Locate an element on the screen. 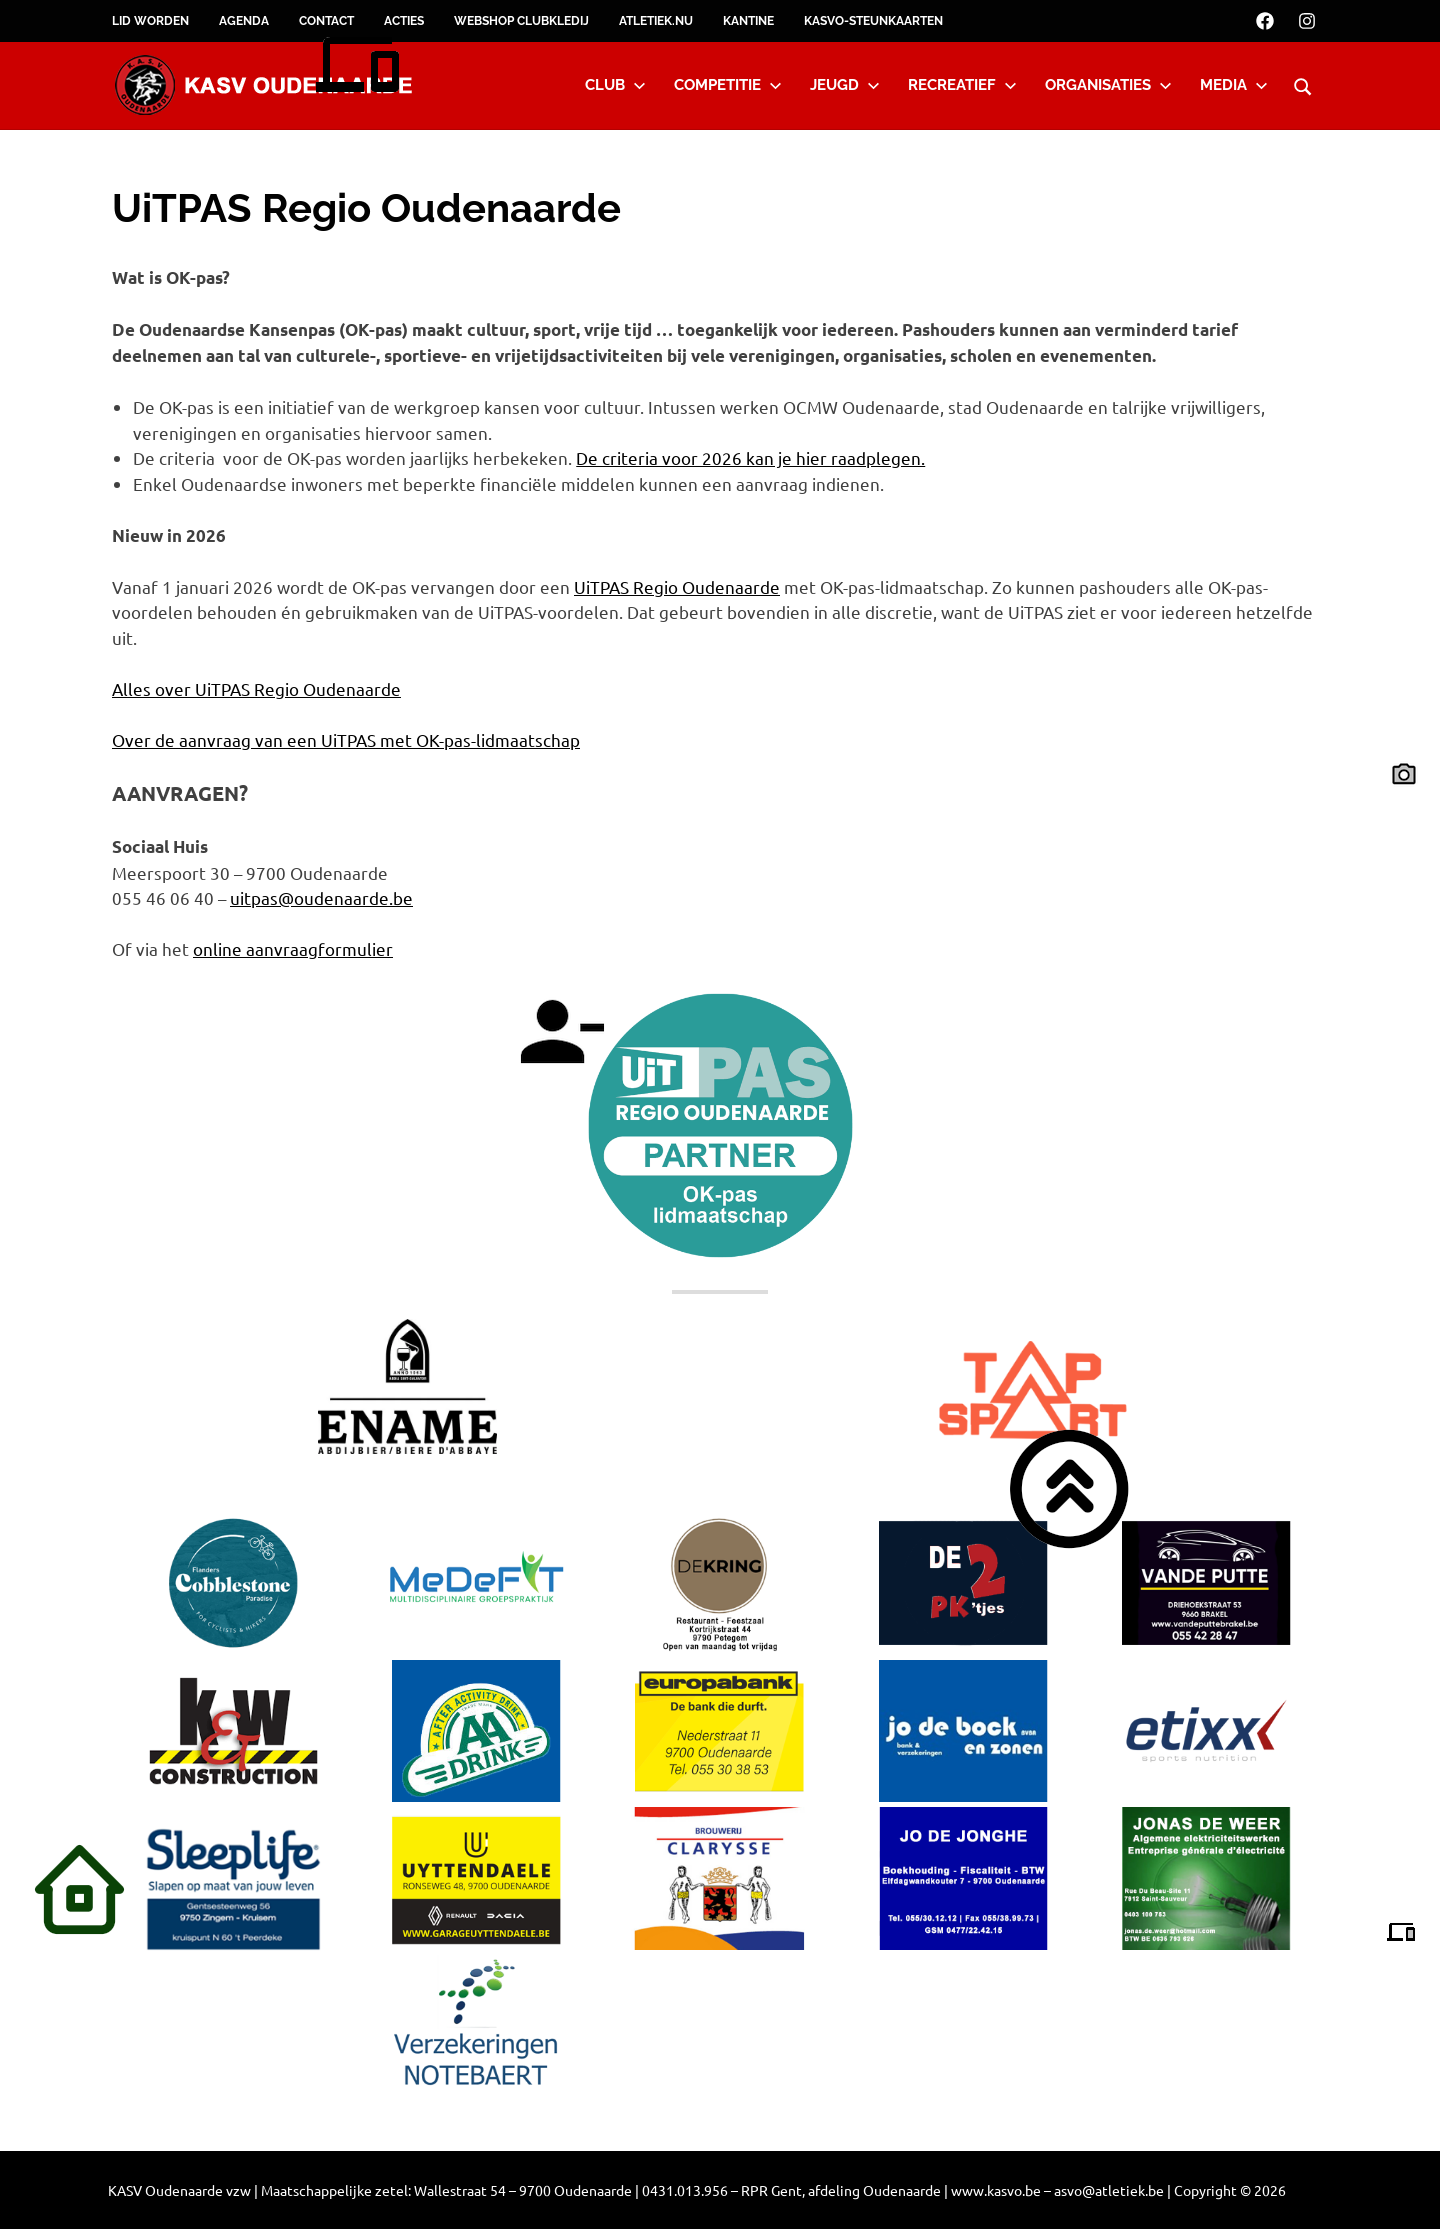 Image resolution: width=1440 pixels, height=2229 pixels. remove a contact or friend is located at coordinates (560, 1031).